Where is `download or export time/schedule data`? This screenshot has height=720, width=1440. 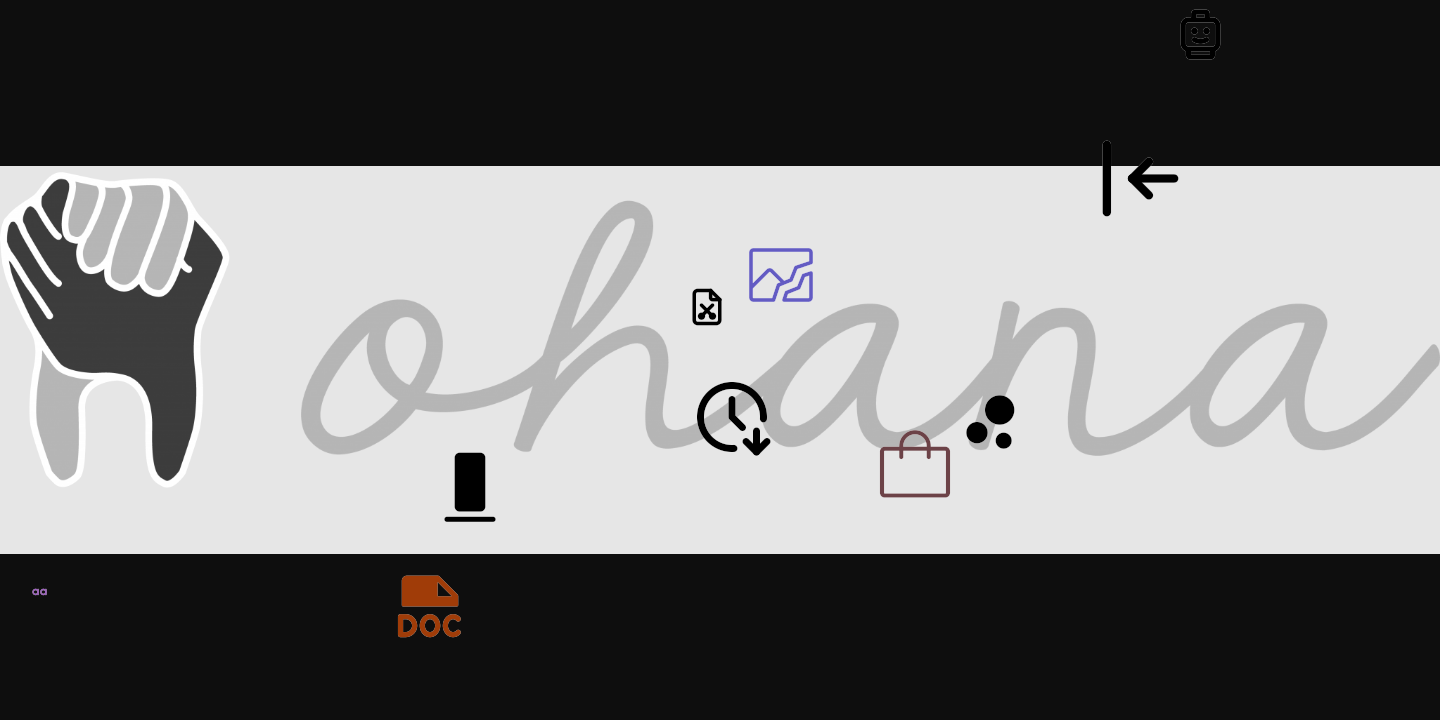 download or export time/schedule data is located at coordinates (732, 417).